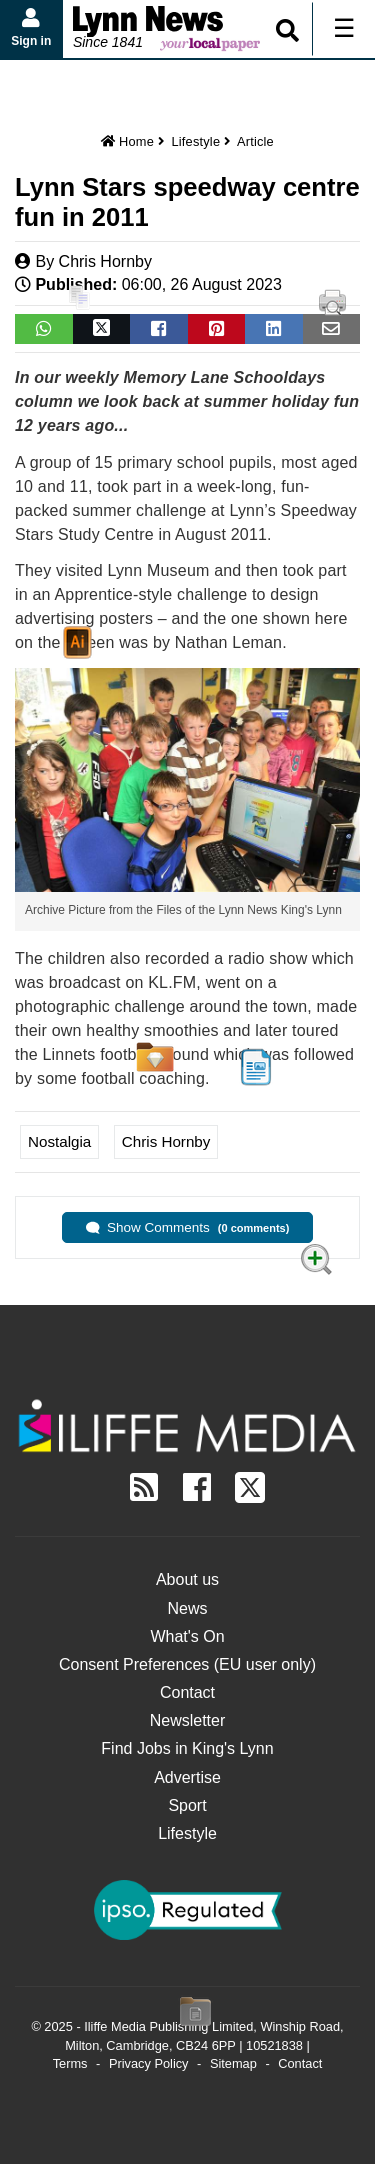 The image size is (375, 2164). I want to click on open sketch app project files, so click(155, 1058).